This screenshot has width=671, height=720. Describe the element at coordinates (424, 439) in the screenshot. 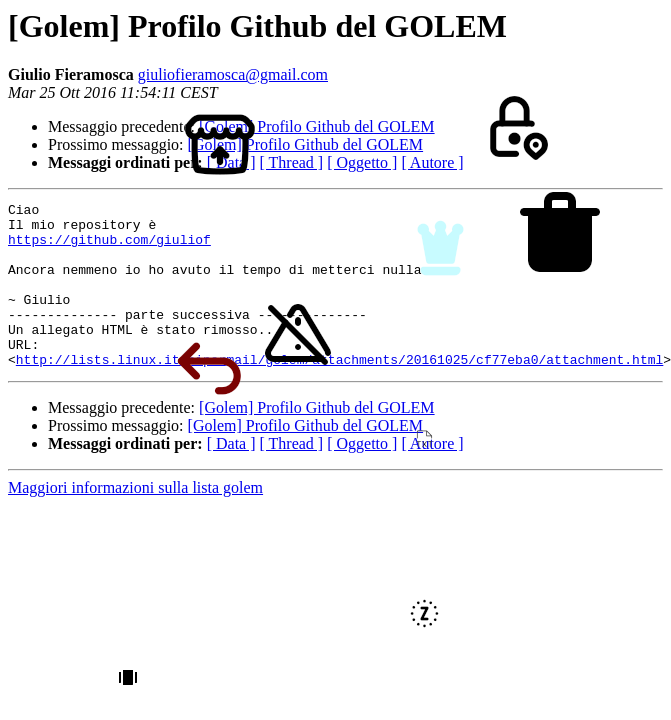

I see `open a text file` at that location.